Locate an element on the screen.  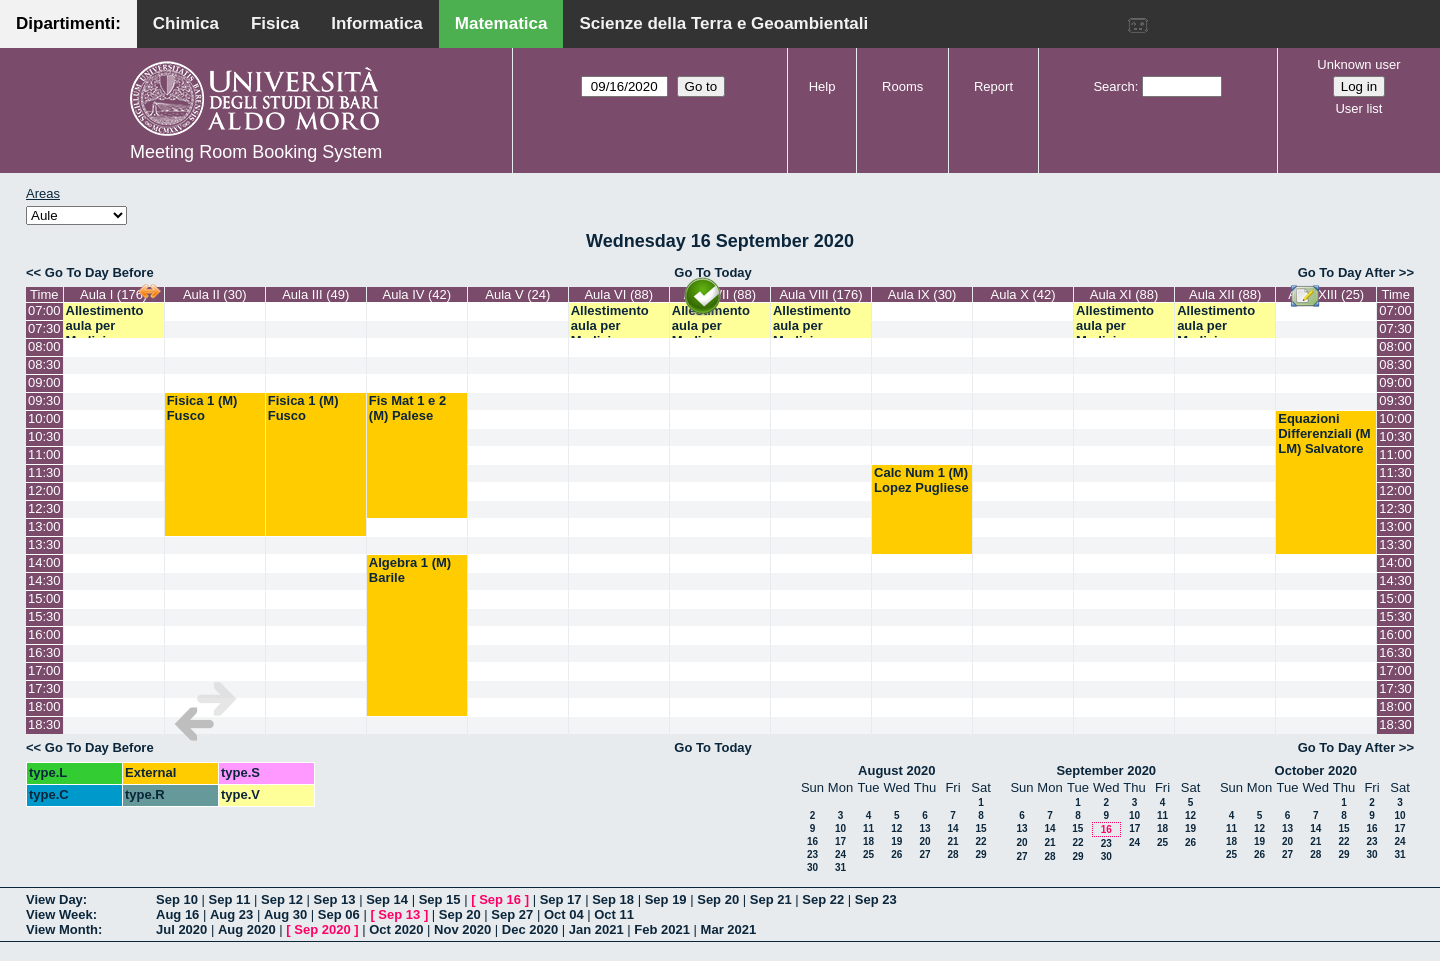
indicates a default or selected item is located at coordinates (703, 296).